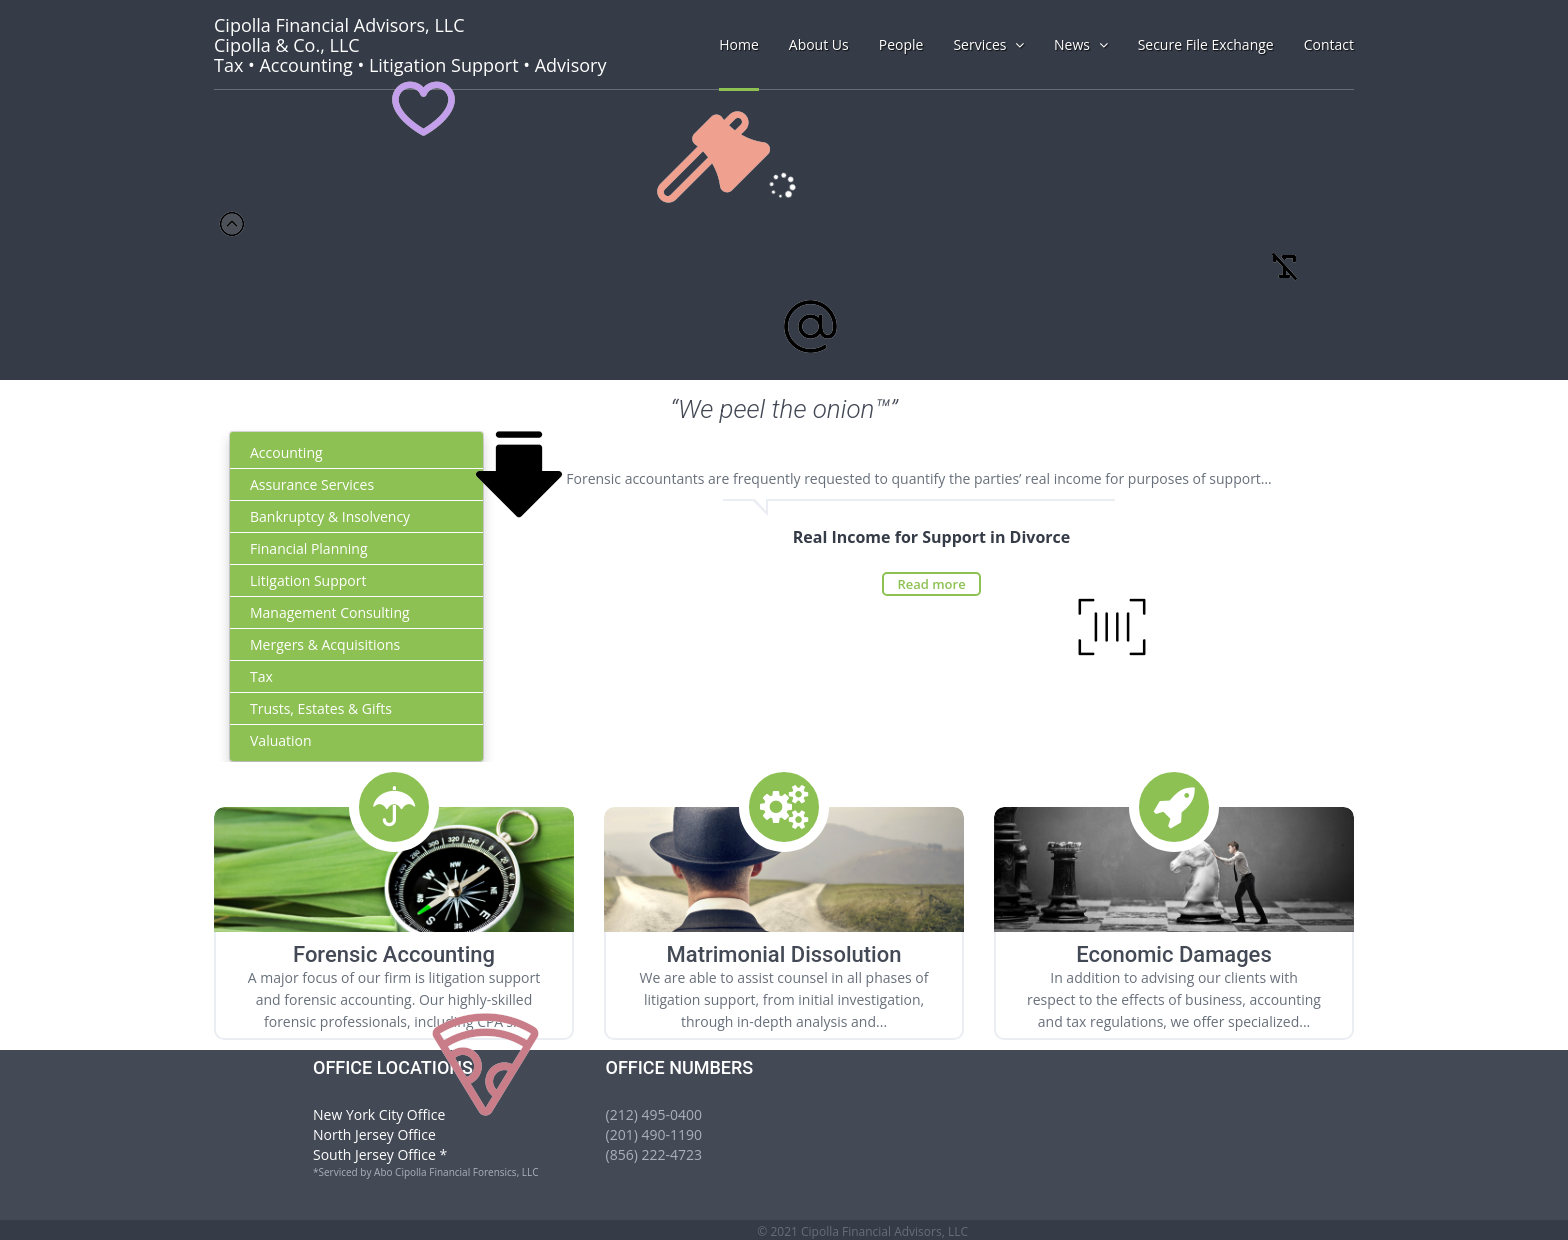  Describe the element at coordinates (810, 326) in the screenshot. I see `enter an email address` at that location.